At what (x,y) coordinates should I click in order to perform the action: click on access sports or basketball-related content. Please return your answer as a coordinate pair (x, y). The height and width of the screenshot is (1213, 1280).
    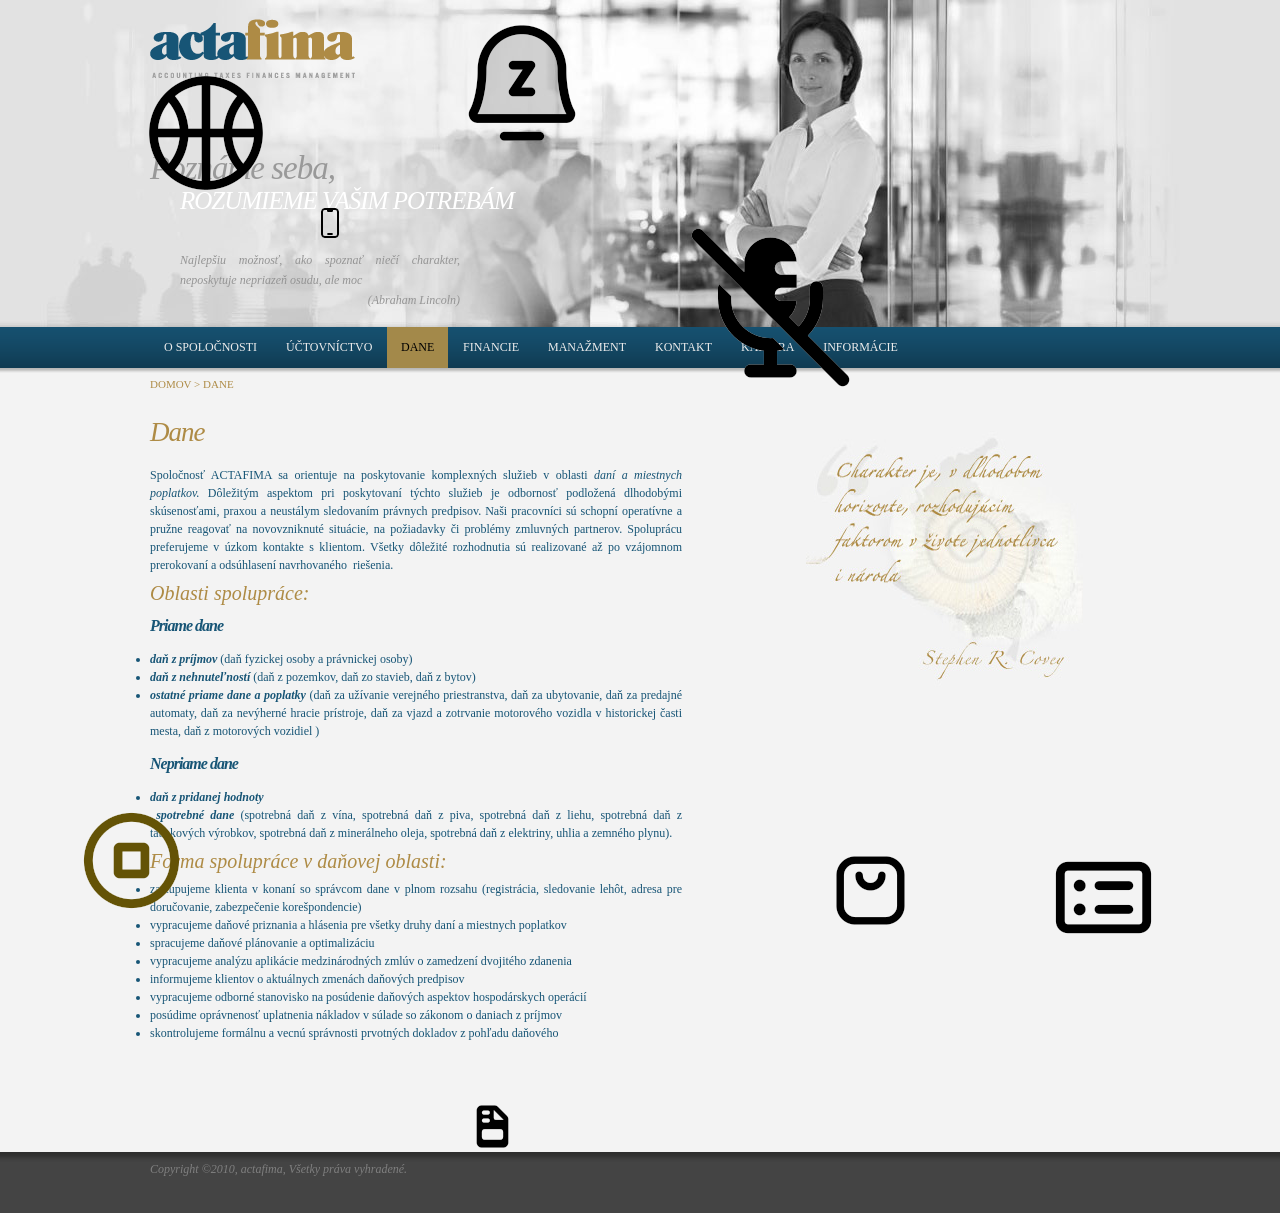
    Looking at the image, I should click on (206, 133).